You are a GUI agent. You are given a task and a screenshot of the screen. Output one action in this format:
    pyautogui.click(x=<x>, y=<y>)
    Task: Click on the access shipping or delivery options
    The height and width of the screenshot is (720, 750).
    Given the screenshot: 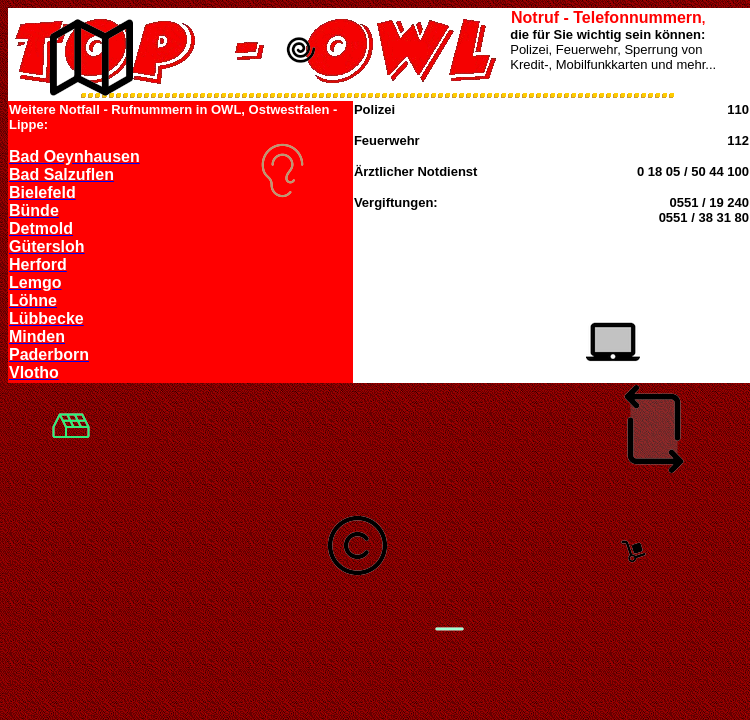 What is the action you would take?
    pyautogui.click(x=633, y=551)
    